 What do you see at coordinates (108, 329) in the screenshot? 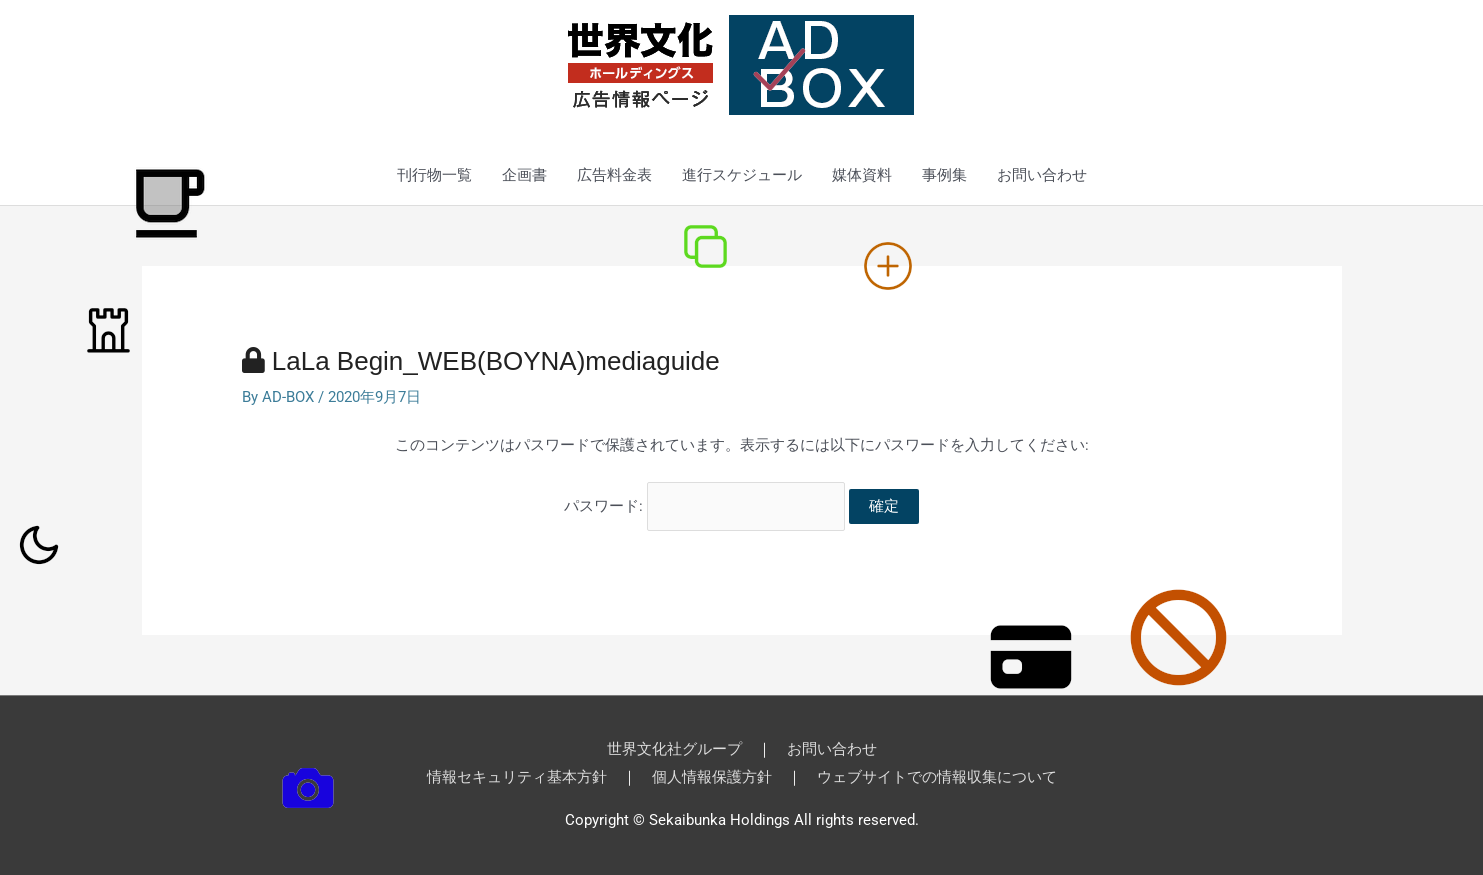
I see `access castle or fortress-themed content` at bounding box center [108, 329].